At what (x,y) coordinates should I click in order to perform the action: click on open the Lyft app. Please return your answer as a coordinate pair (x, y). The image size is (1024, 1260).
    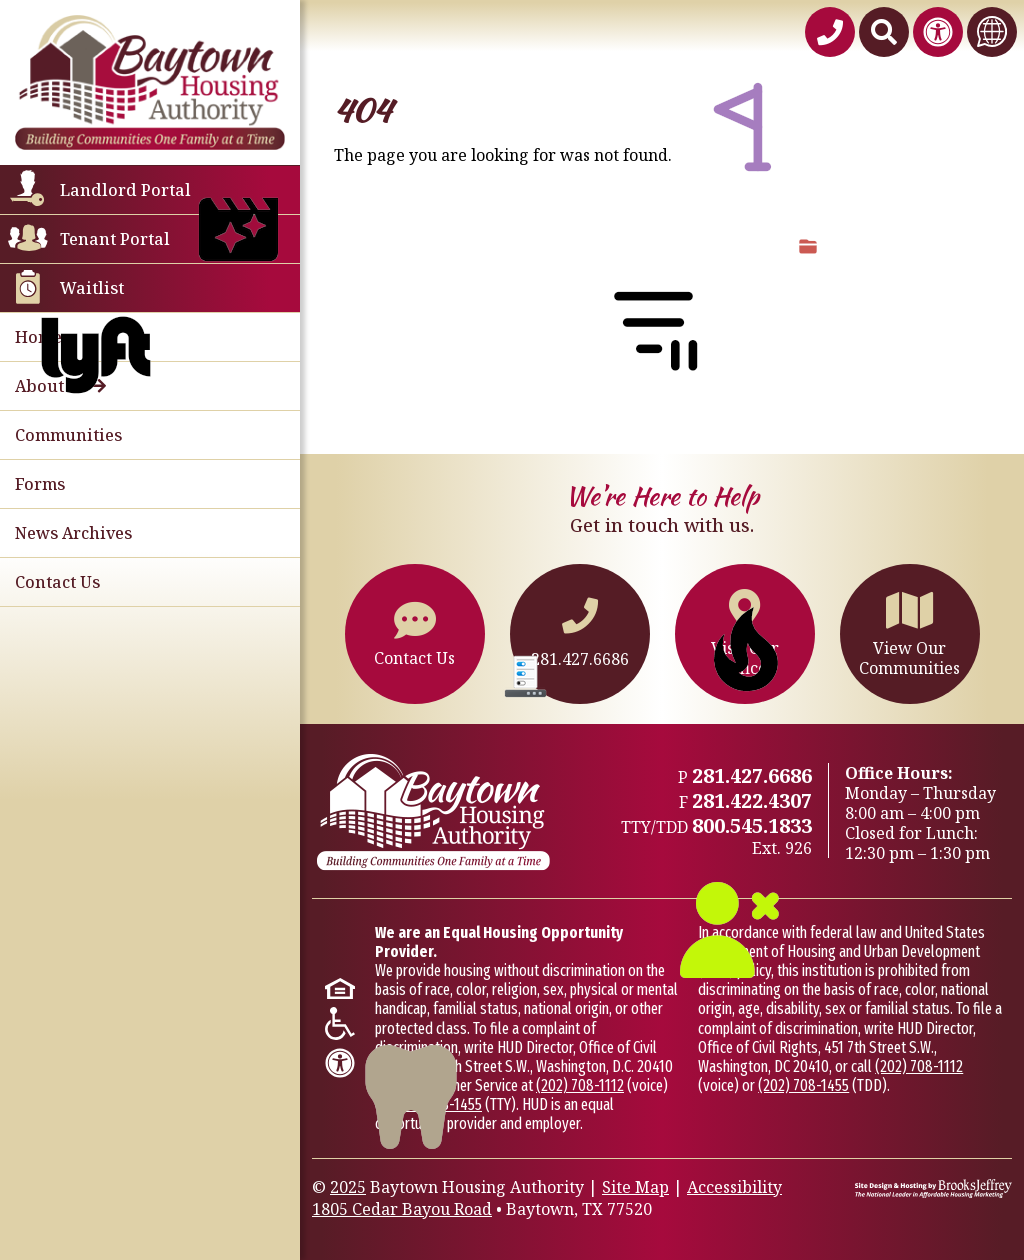
    Looking at the image, I should click on (96, 355).